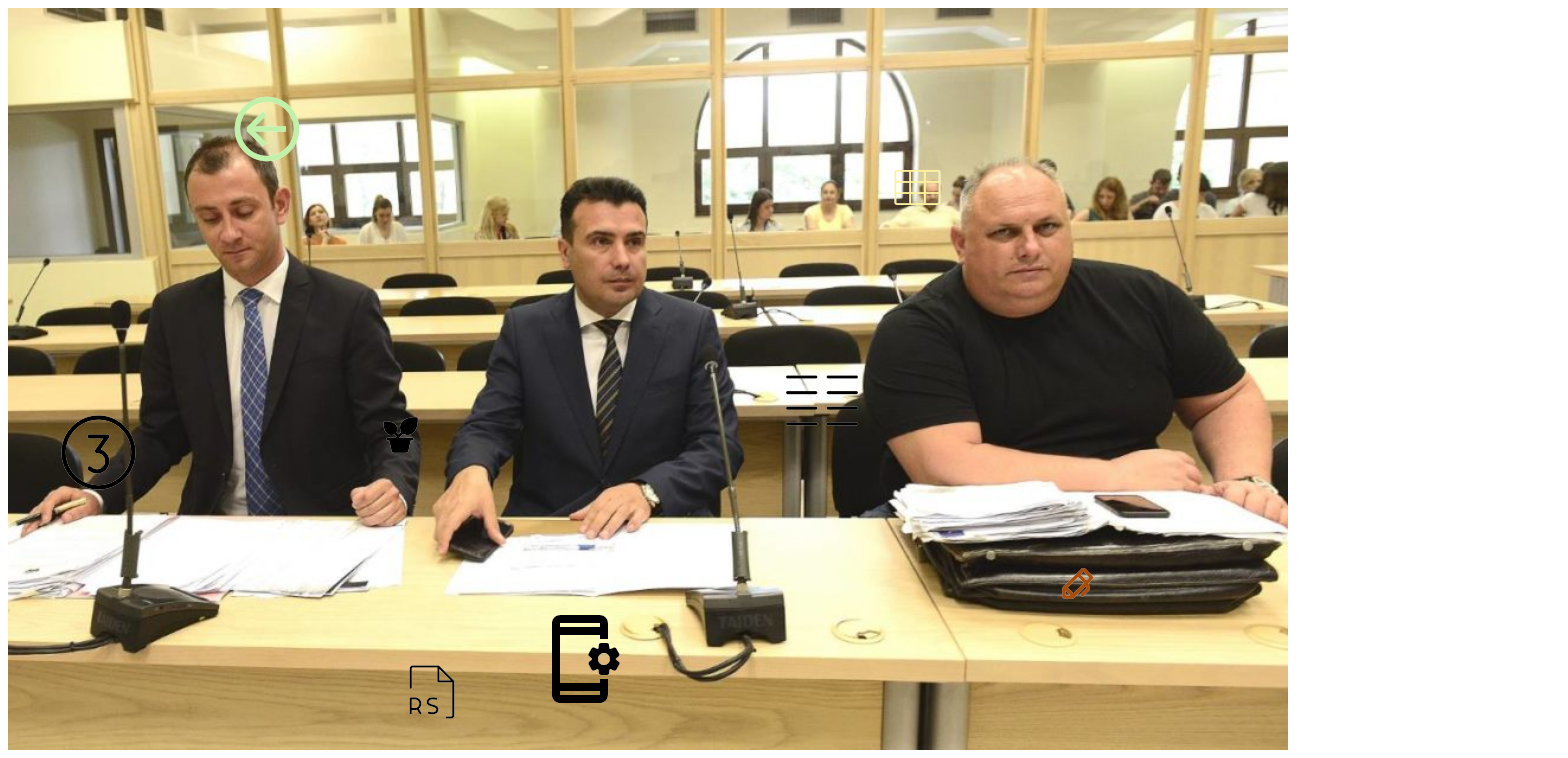 This screenshot has height=758, width=1568. Describe the element at coordinates (98, 452) in the screenshot. I see `step 3 in a multi-step process` at that location.